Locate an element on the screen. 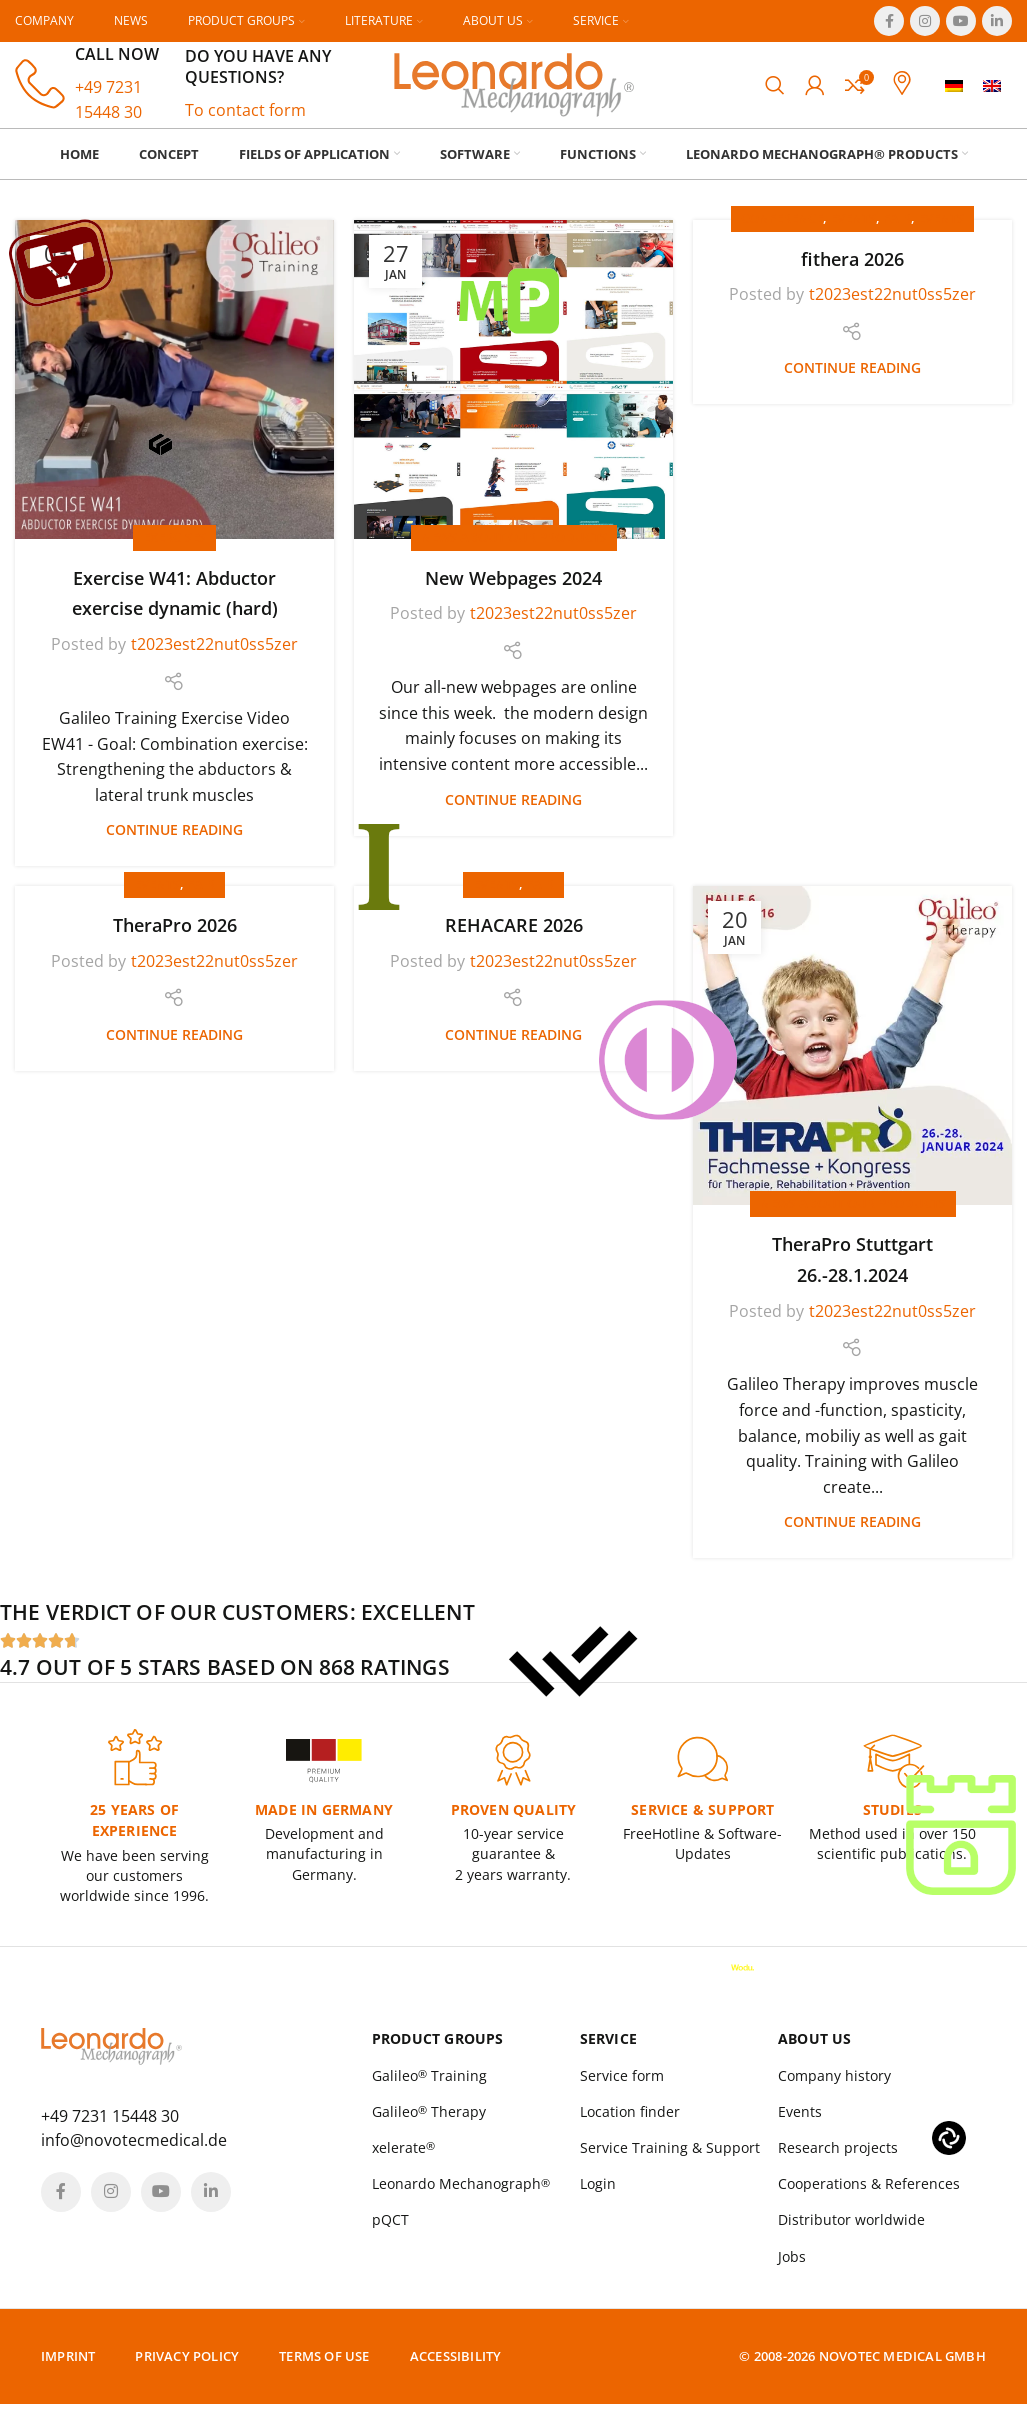  macports package manager logo is located at coordinates (509, 301).